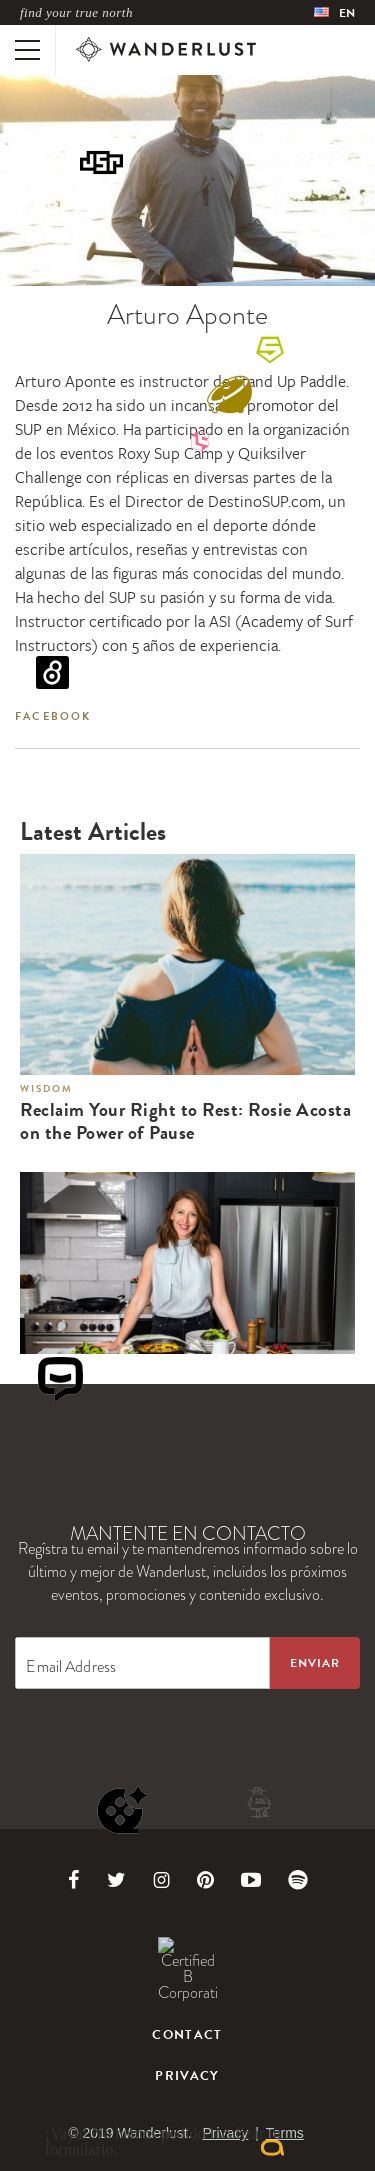 The width and height of the screenshot is (375, 2171). What do you see at coordinates (200, 441) in the screenshot?
I see `loot crate subscription service logo` at bounding box center [200, 441].